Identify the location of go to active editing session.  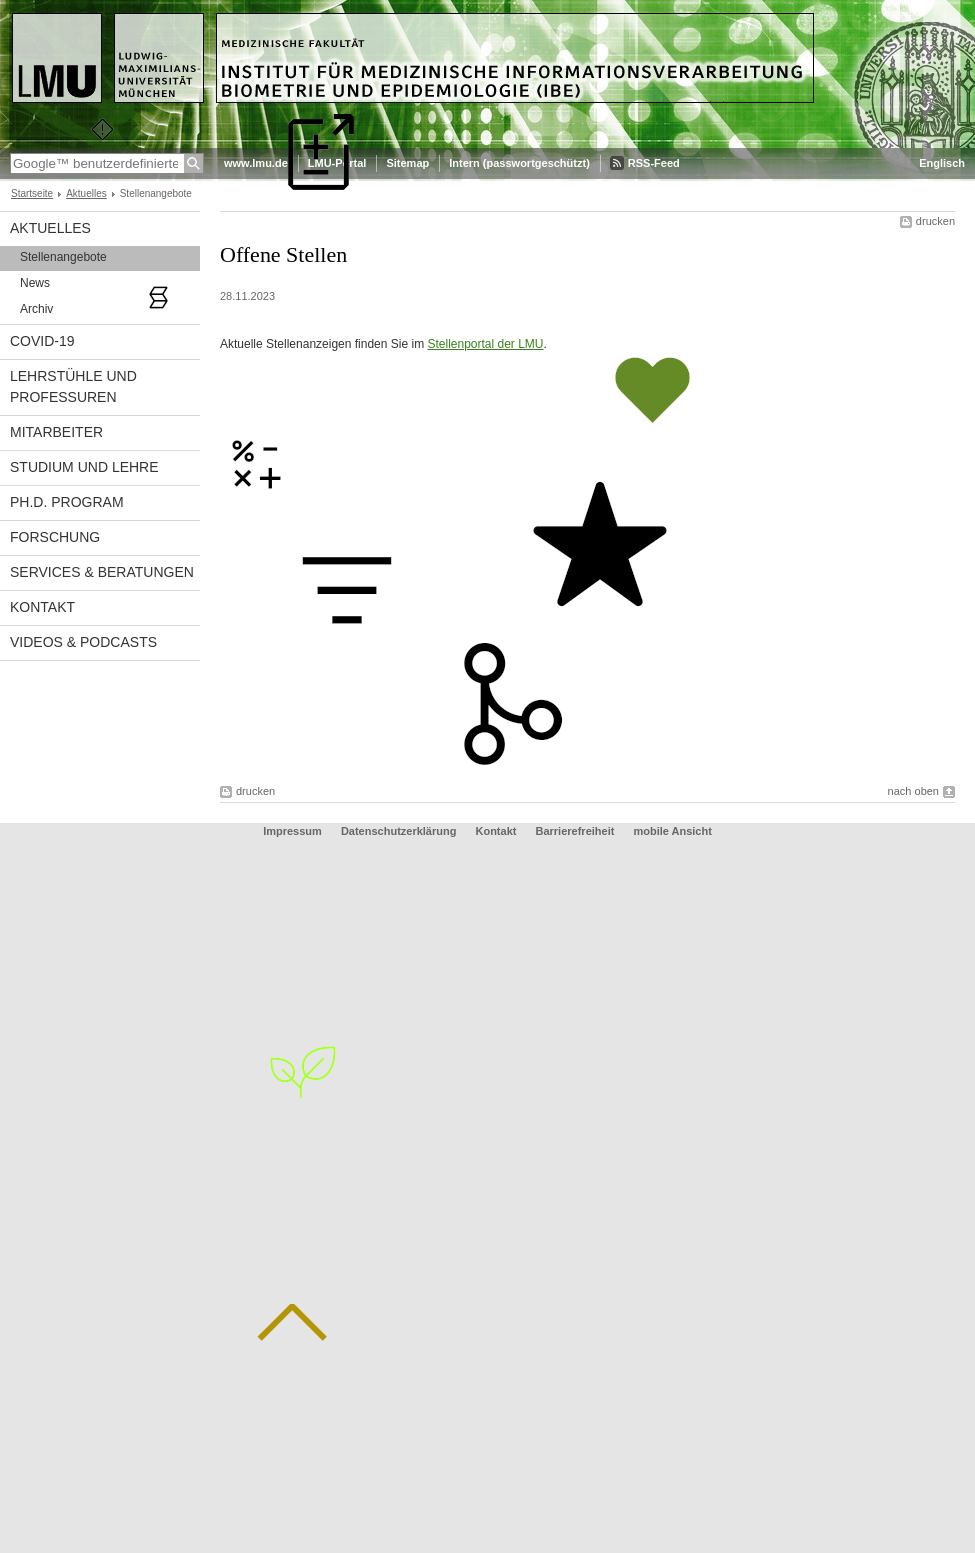
(318, 154).